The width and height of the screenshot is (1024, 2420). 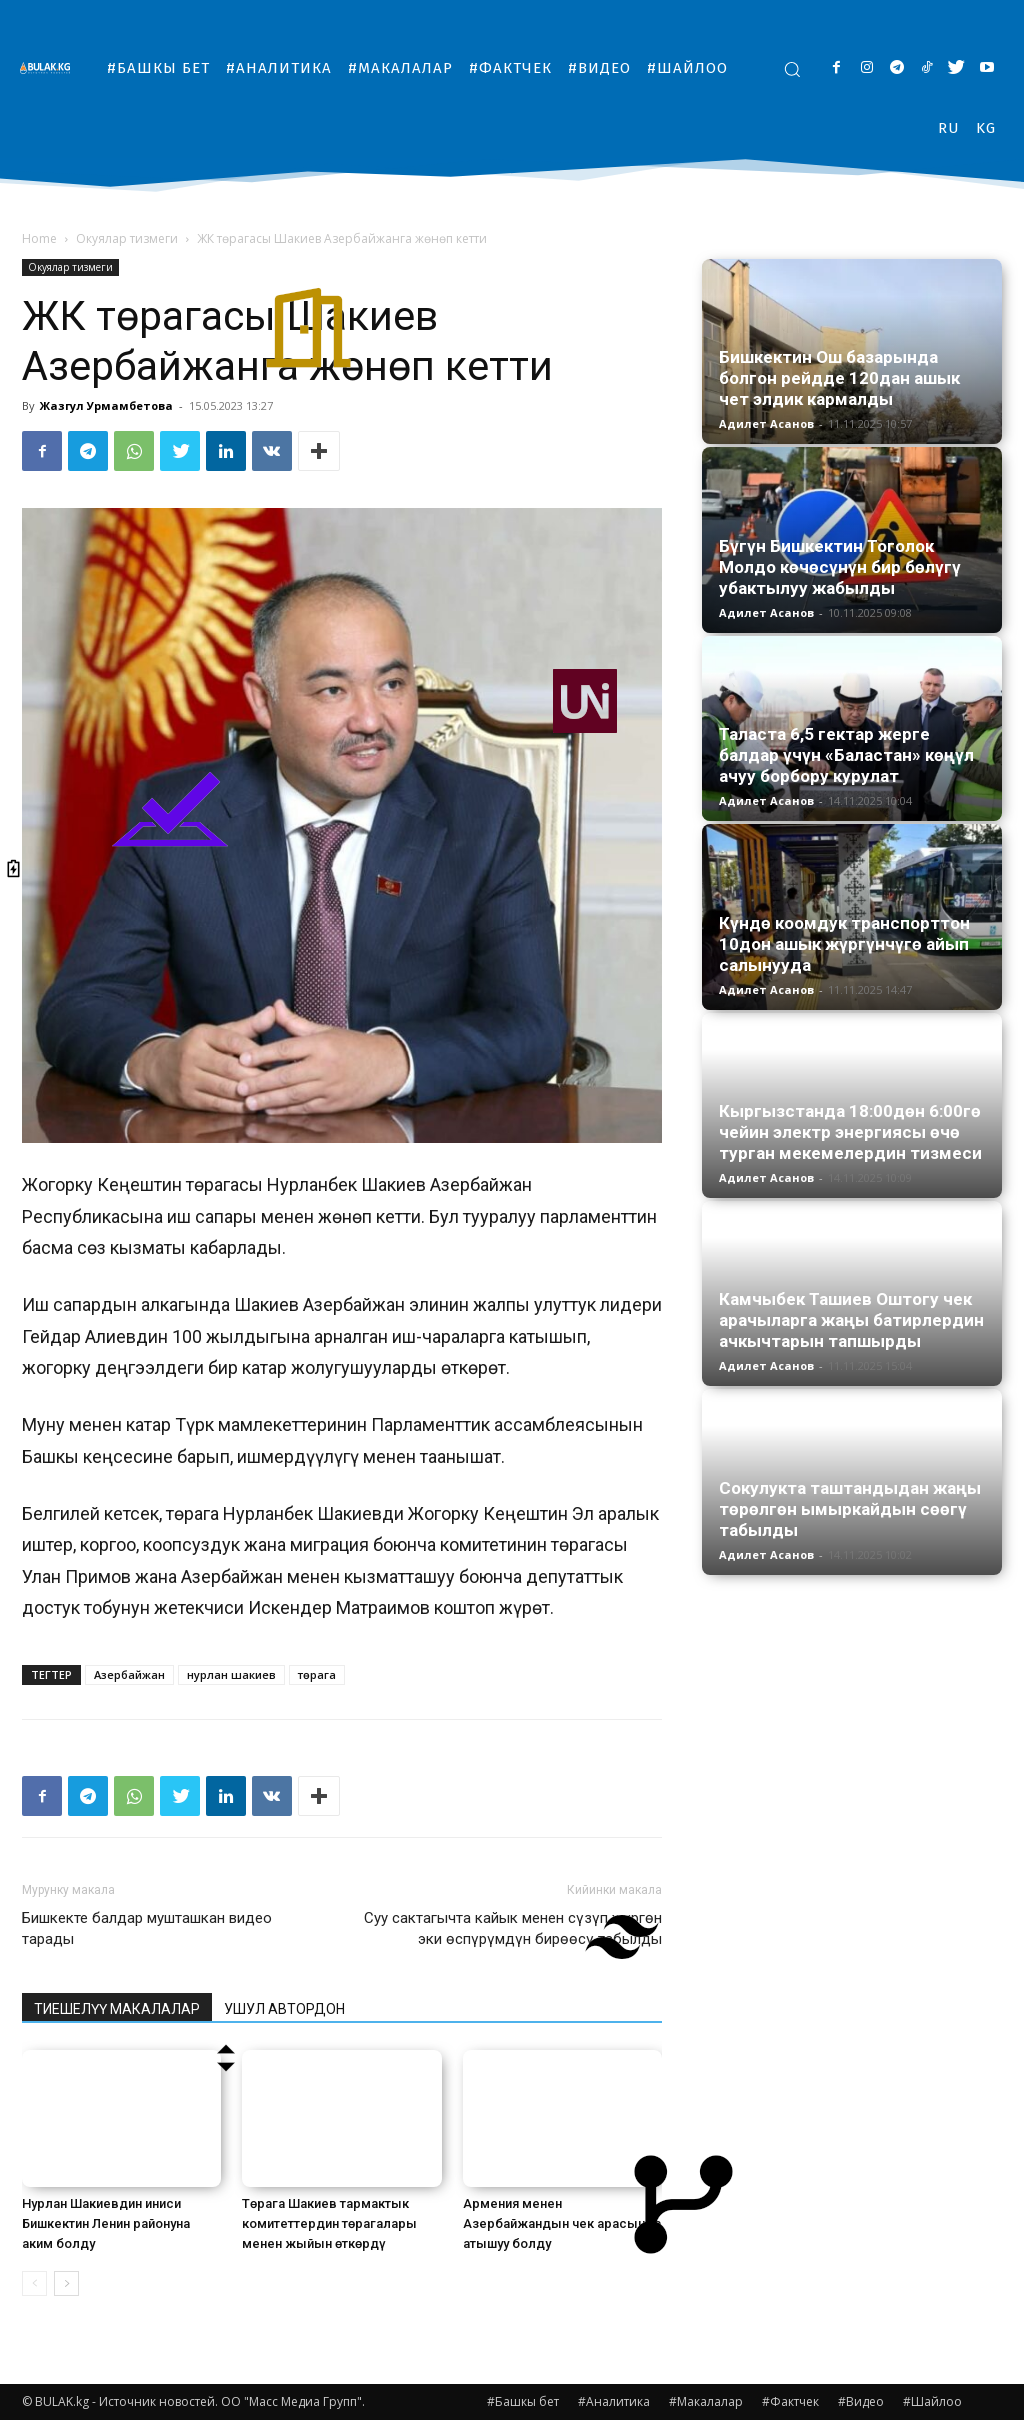 I want to click on view repository branches, so click(x=683, y=2204).